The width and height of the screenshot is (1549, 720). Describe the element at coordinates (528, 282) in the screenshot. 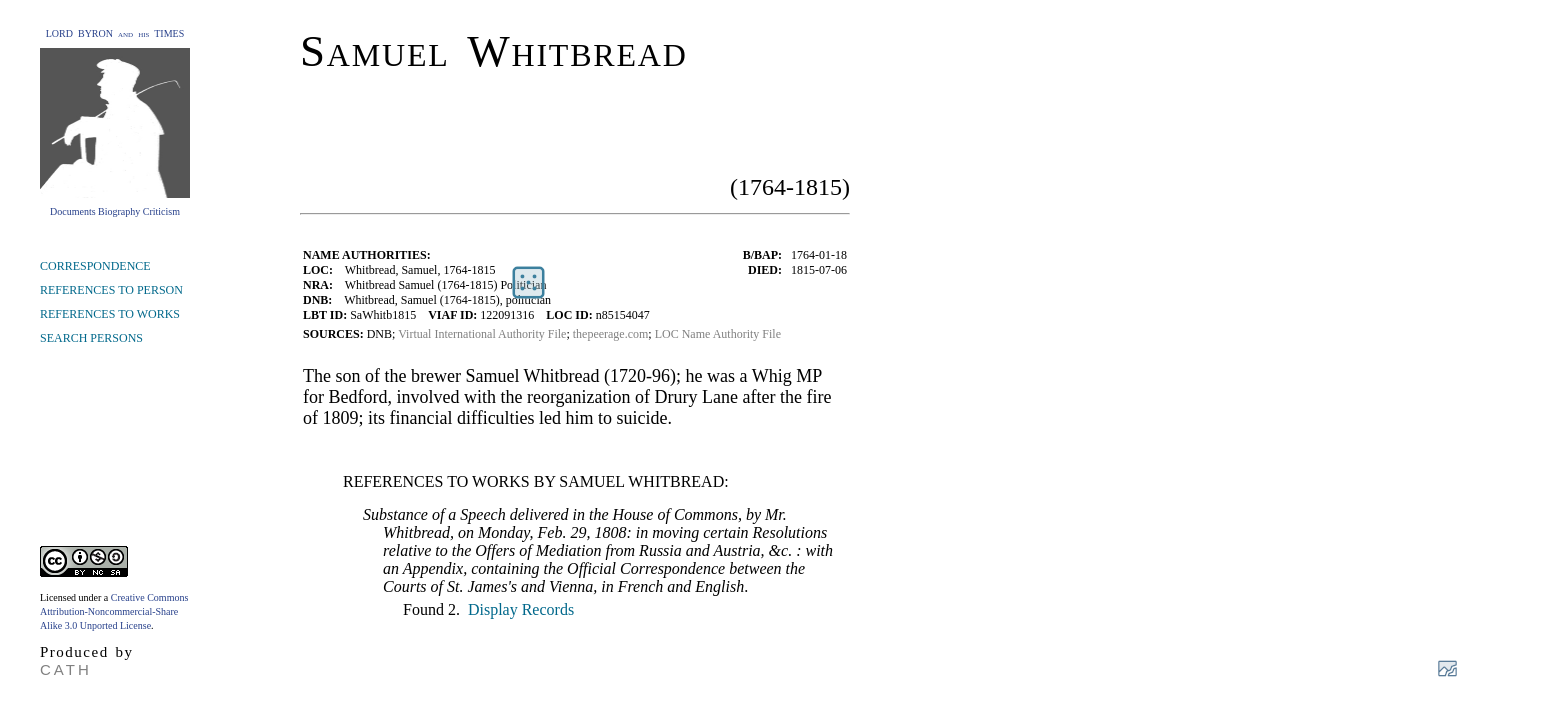

I see `indicates a random or chance-based action` at that location.